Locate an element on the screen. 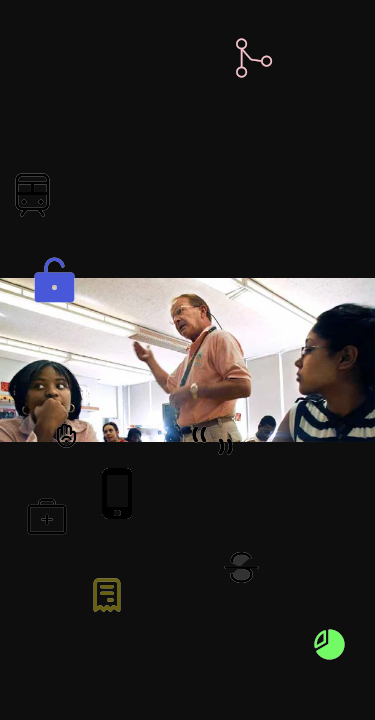 The height and width of the screenshot is (720, 375). access first aid or medical resources is located at coordinates (47, 518).